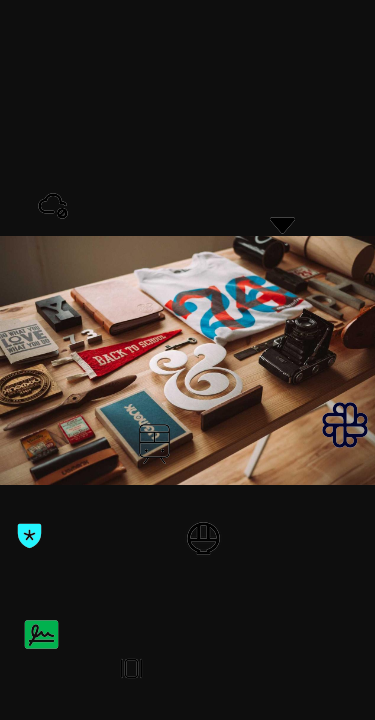 Image resolution: width=375 pixels, height=720 pixels. What do you see at coordinates (154, 442) in the screenshot?
I see `view train schedules or transit options` at bounding box center [154, 442].